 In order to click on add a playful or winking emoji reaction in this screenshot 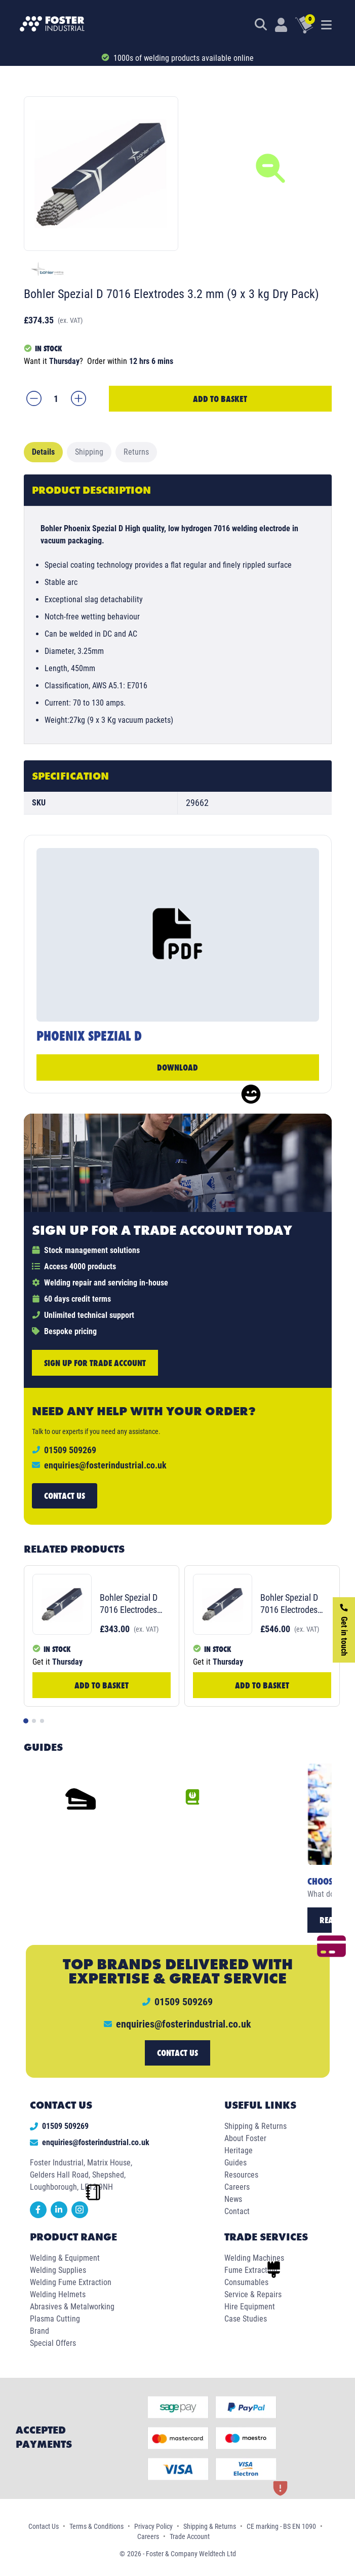, I will do `click(251, 1094)`.